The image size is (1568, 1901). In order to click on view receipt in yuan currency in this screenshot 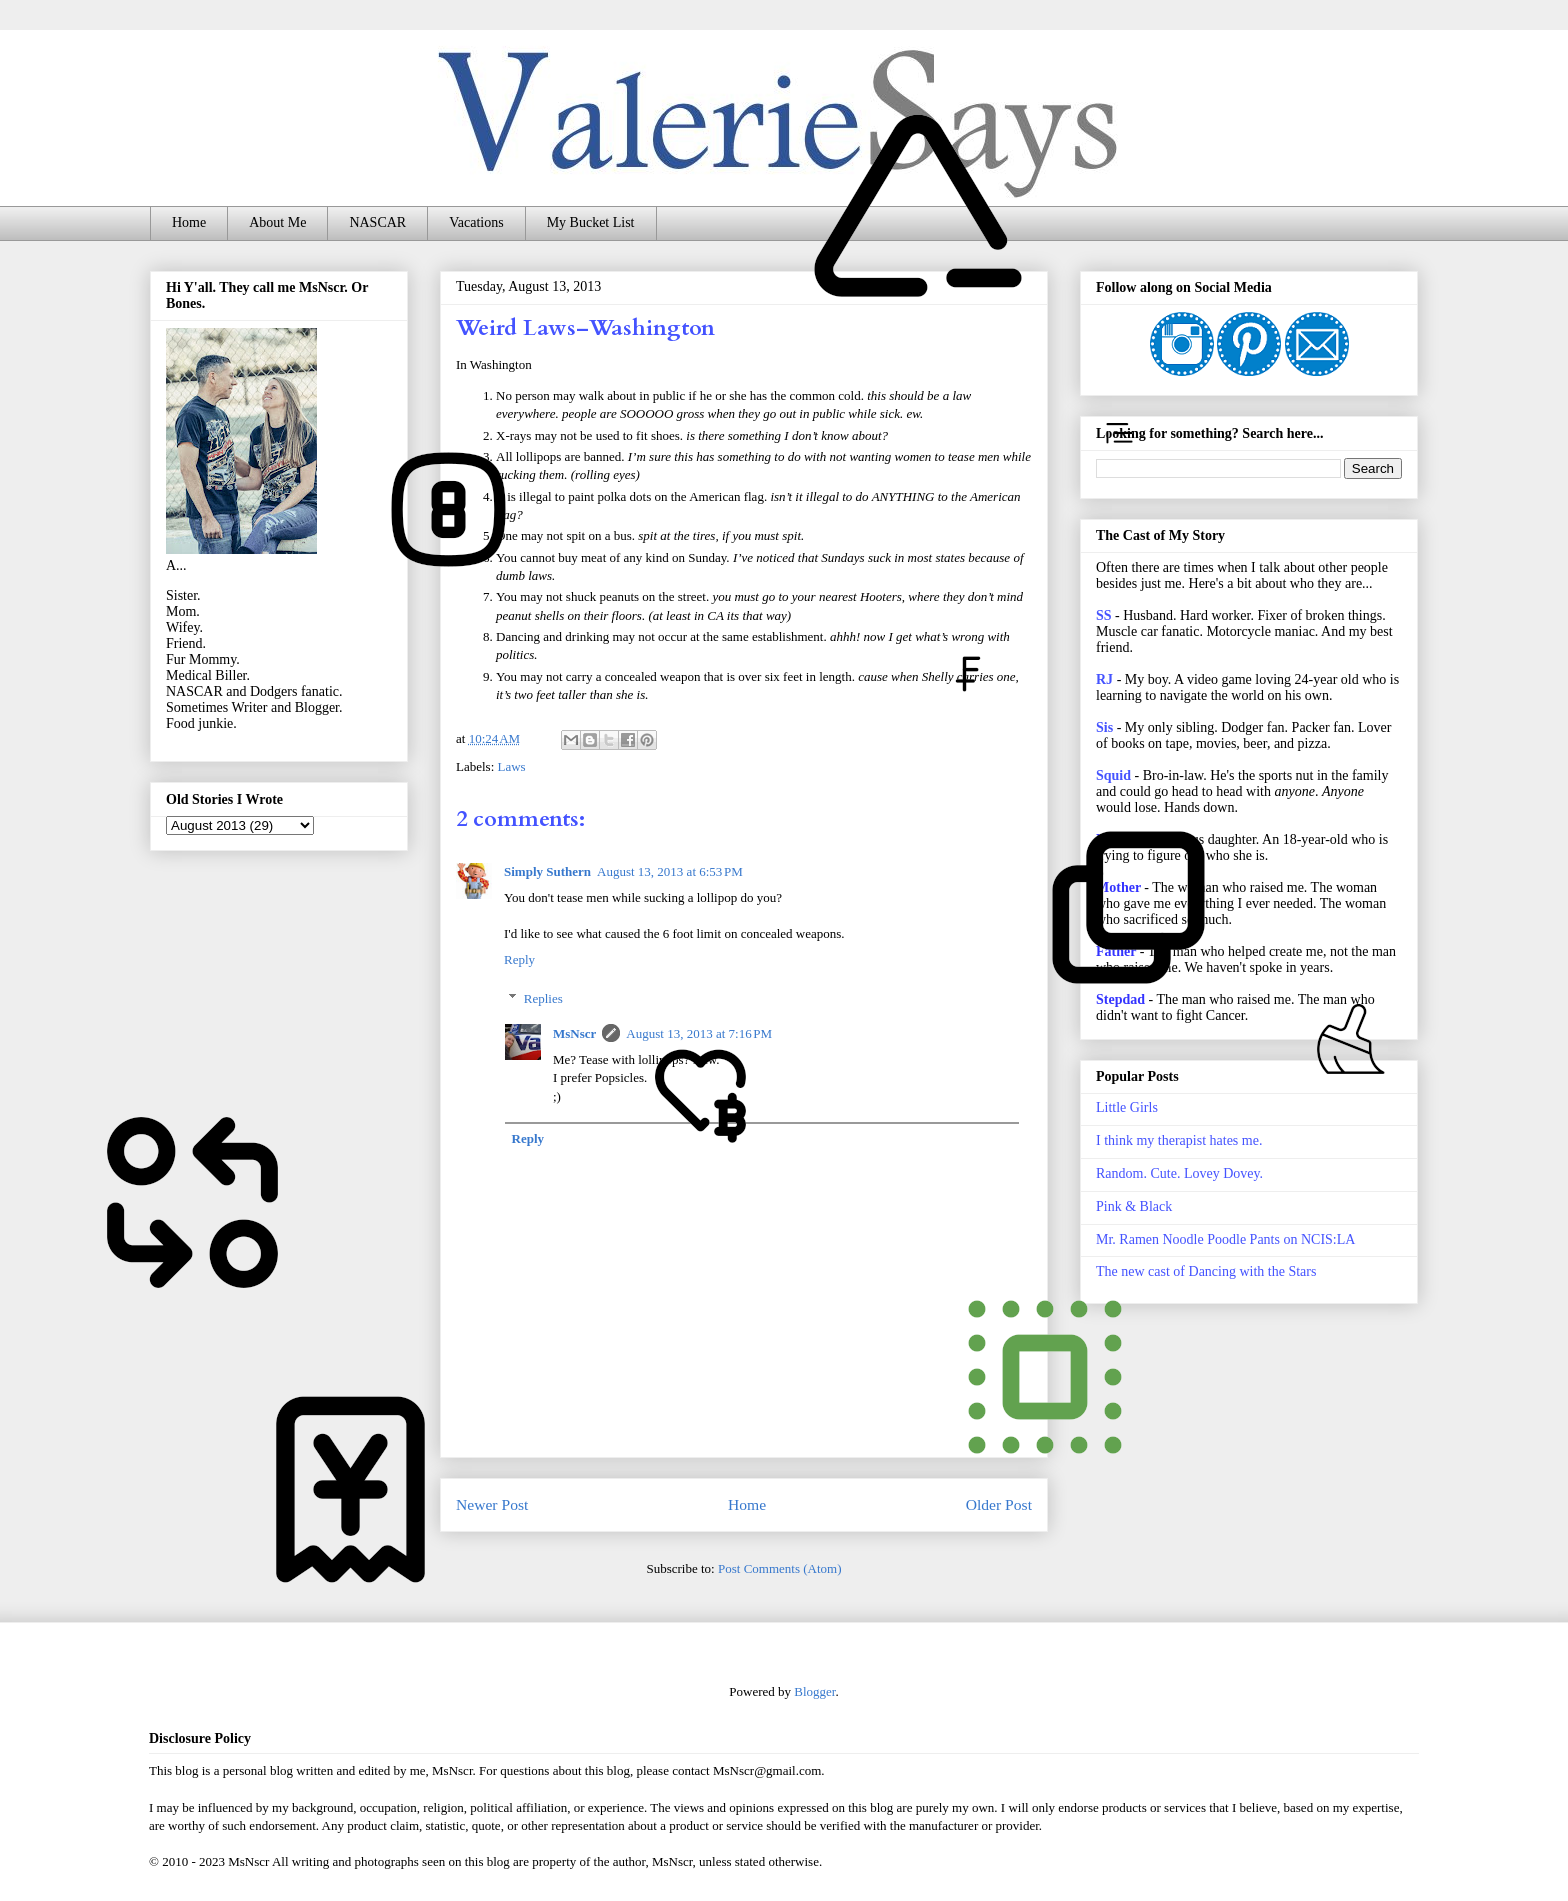, I will do `click(350, 1489)`.